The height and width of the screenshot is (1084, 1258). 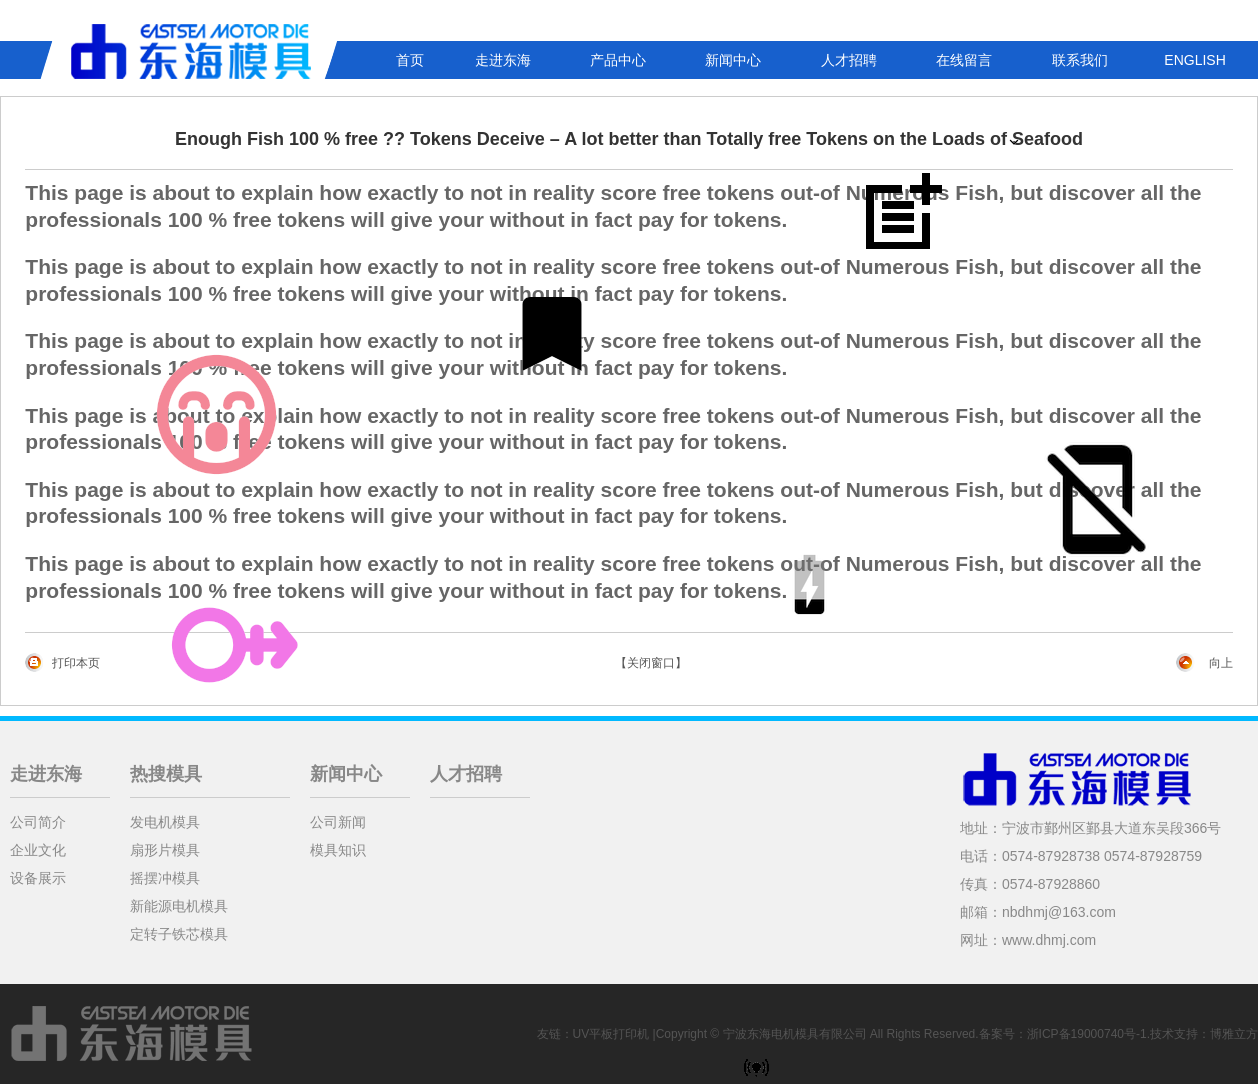 I want to click on indicates battery is charging at 20% capacity, so click(x=809, y=584).